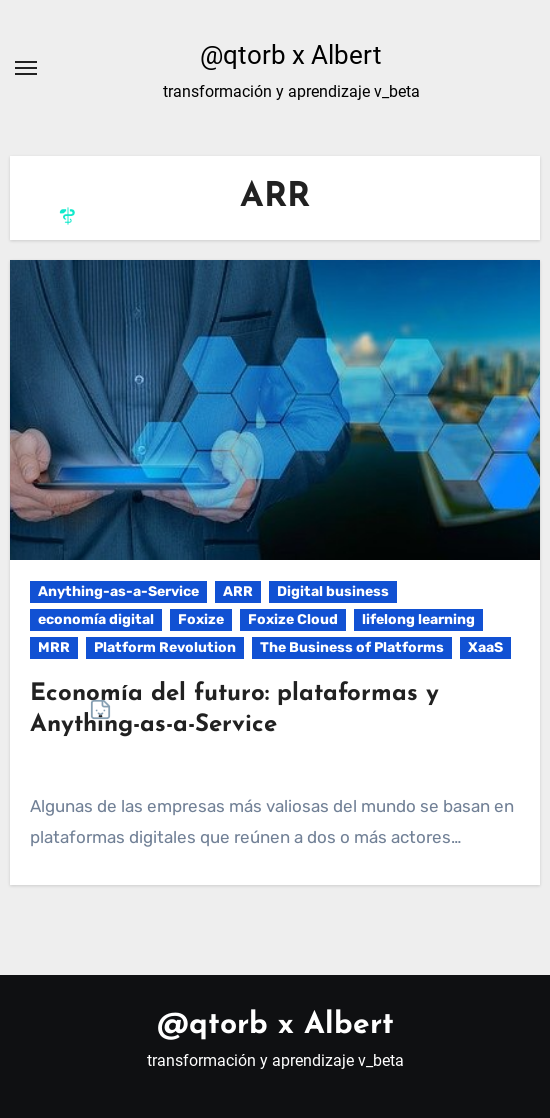 The height and width of the screenshot is (1118, 550). I want to click on add a sticker to your message, so click(100, 709).